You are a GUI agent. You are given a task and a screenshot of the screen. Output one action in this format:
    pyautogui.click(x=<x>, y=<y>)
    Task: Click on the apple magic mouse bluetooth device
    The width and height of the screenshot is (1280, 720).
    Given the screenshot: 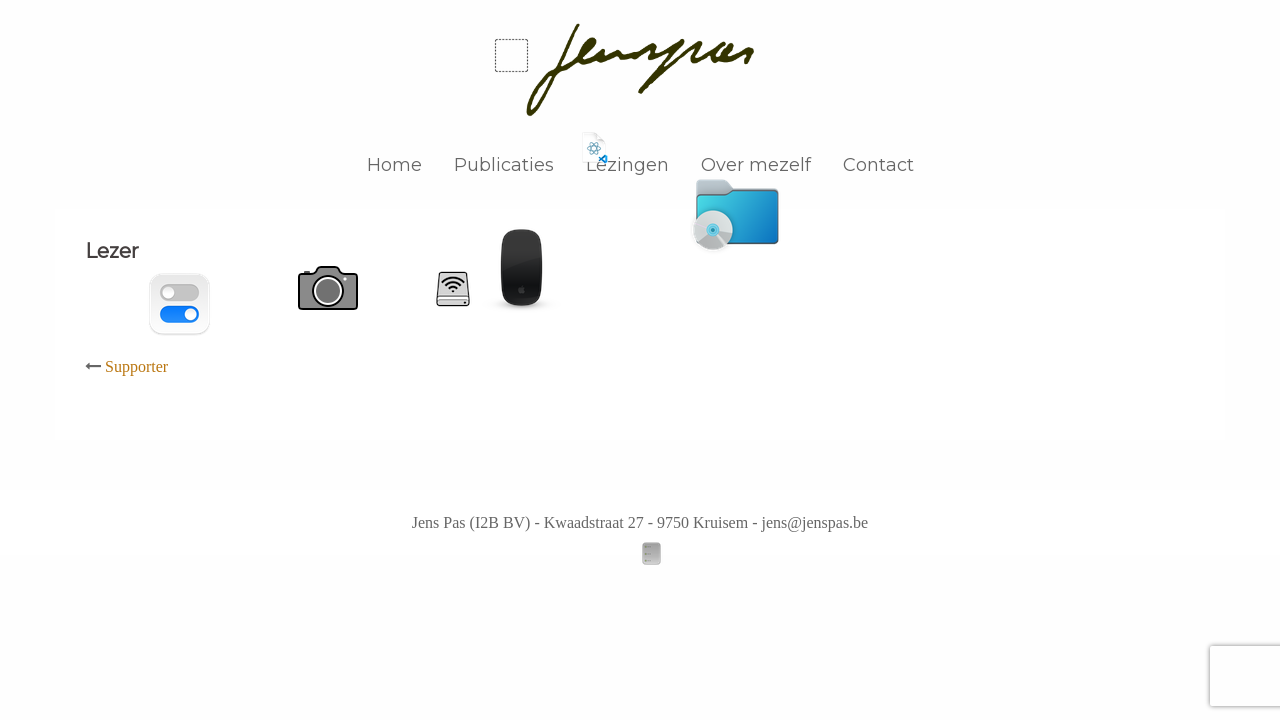 What is the action you would take?
    pyautogui.click(x=521, y=270)
    